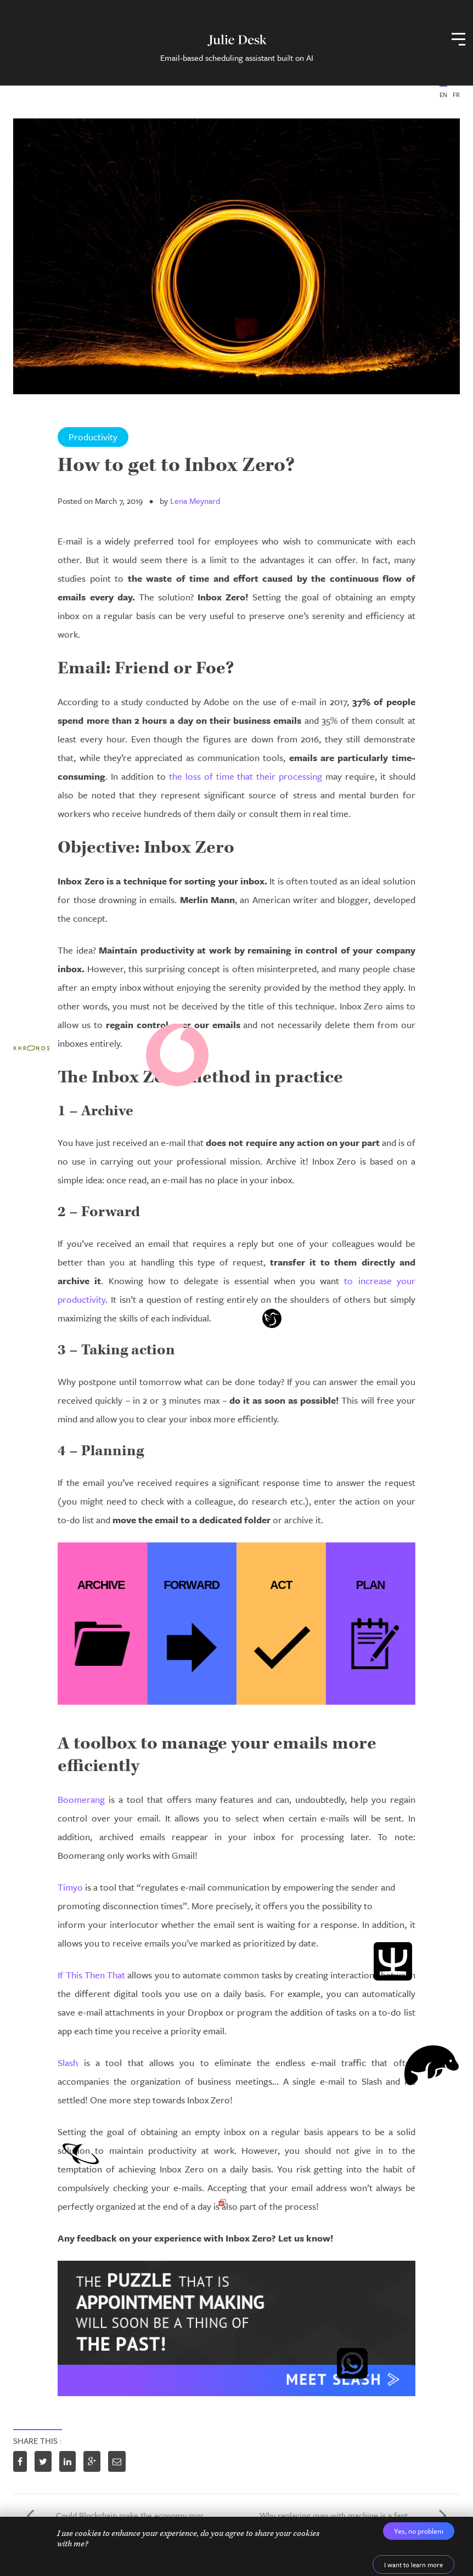  Describe the element at coordinates (177, 1055) in the screenshot. I see `vodafone app or service` at that location.